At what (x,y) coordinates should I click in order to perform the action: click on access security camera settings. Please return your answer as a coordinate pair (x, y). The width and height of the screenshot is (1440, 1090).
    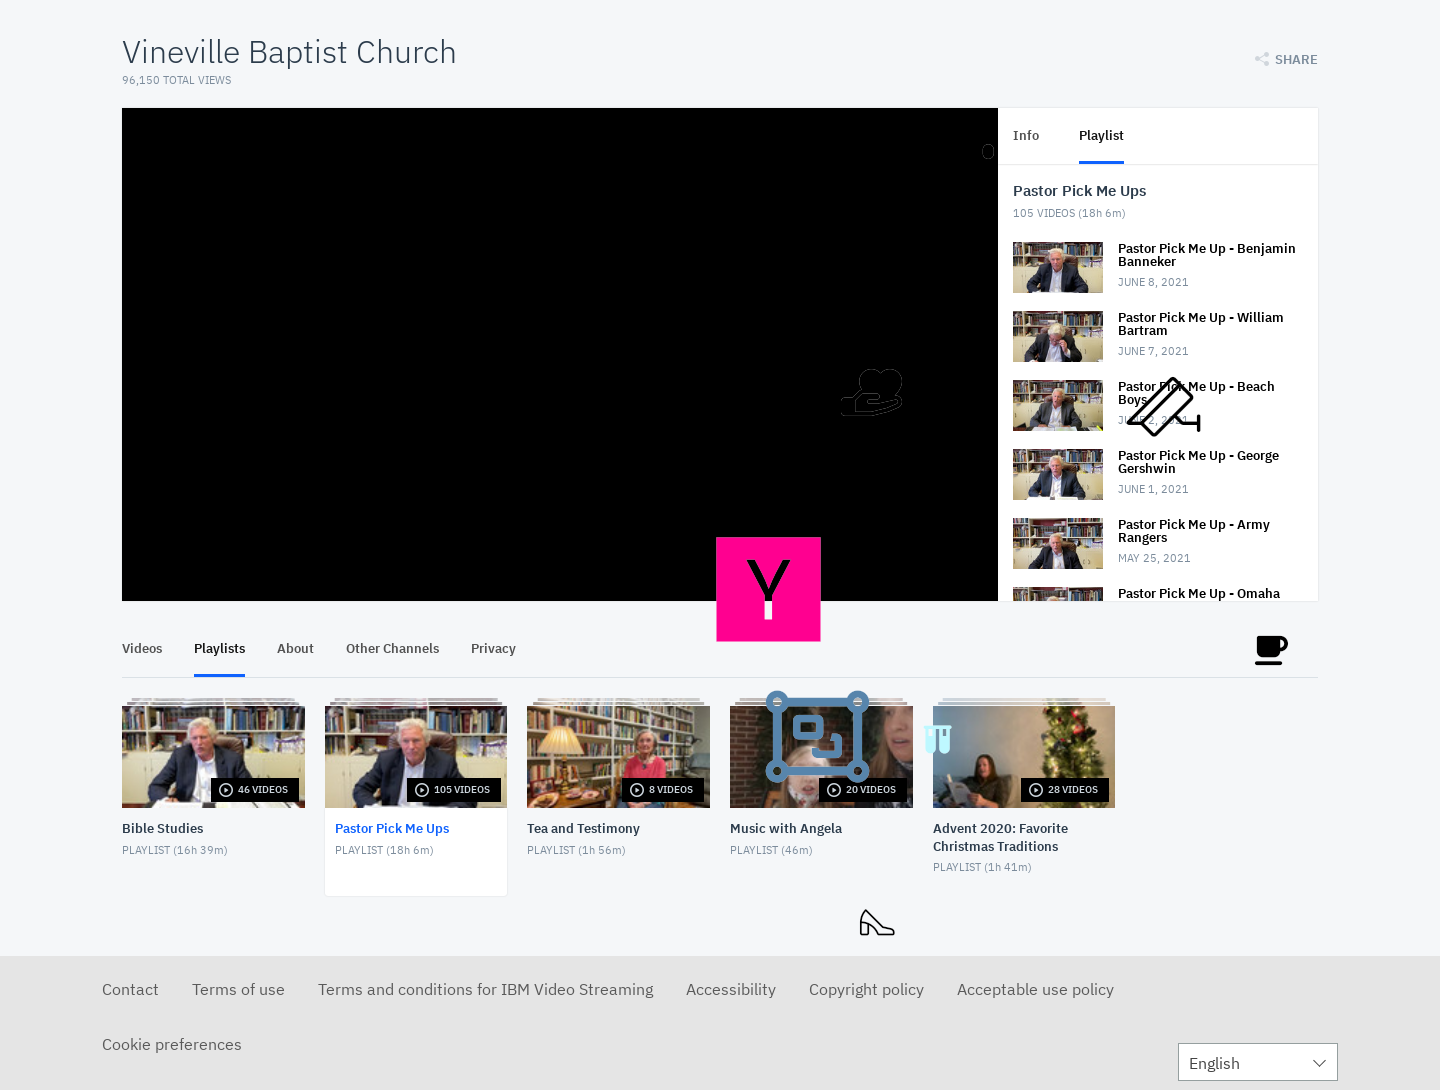
    Looking at the image, I should click on (1163, 411).